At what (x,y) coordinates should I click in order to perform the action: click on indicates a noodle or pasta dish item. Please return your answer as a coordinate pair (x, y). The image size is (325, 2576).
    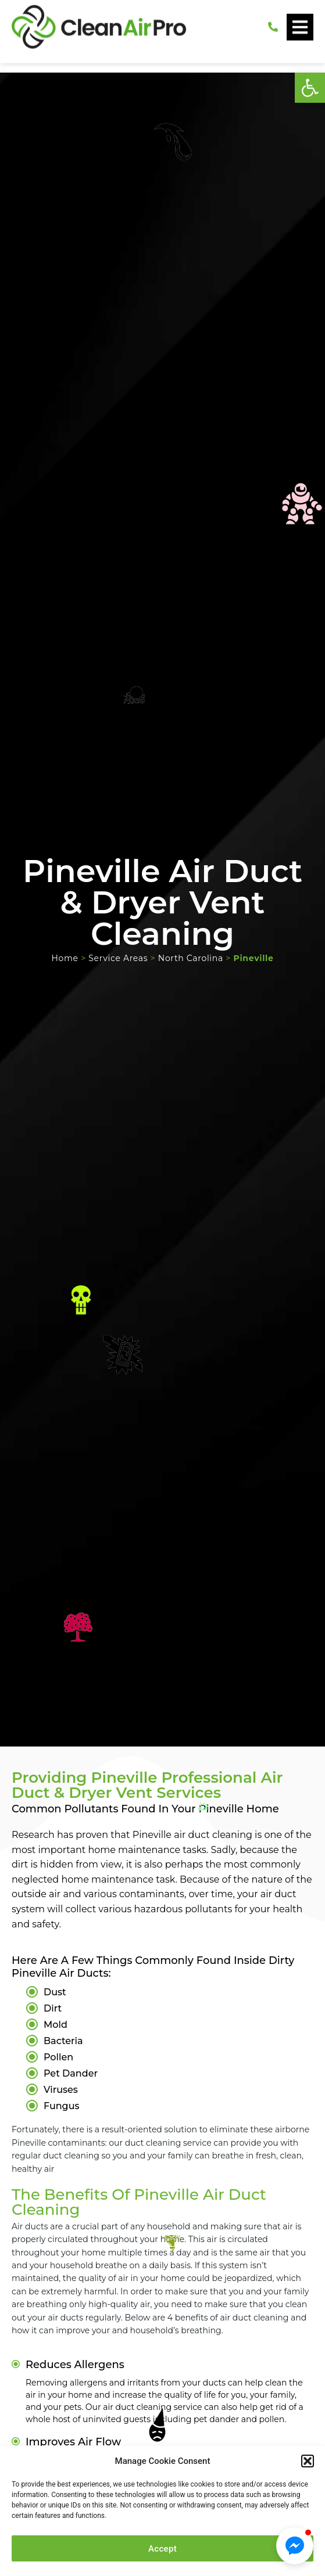
    Looking at the image, I should click on (134, 693).